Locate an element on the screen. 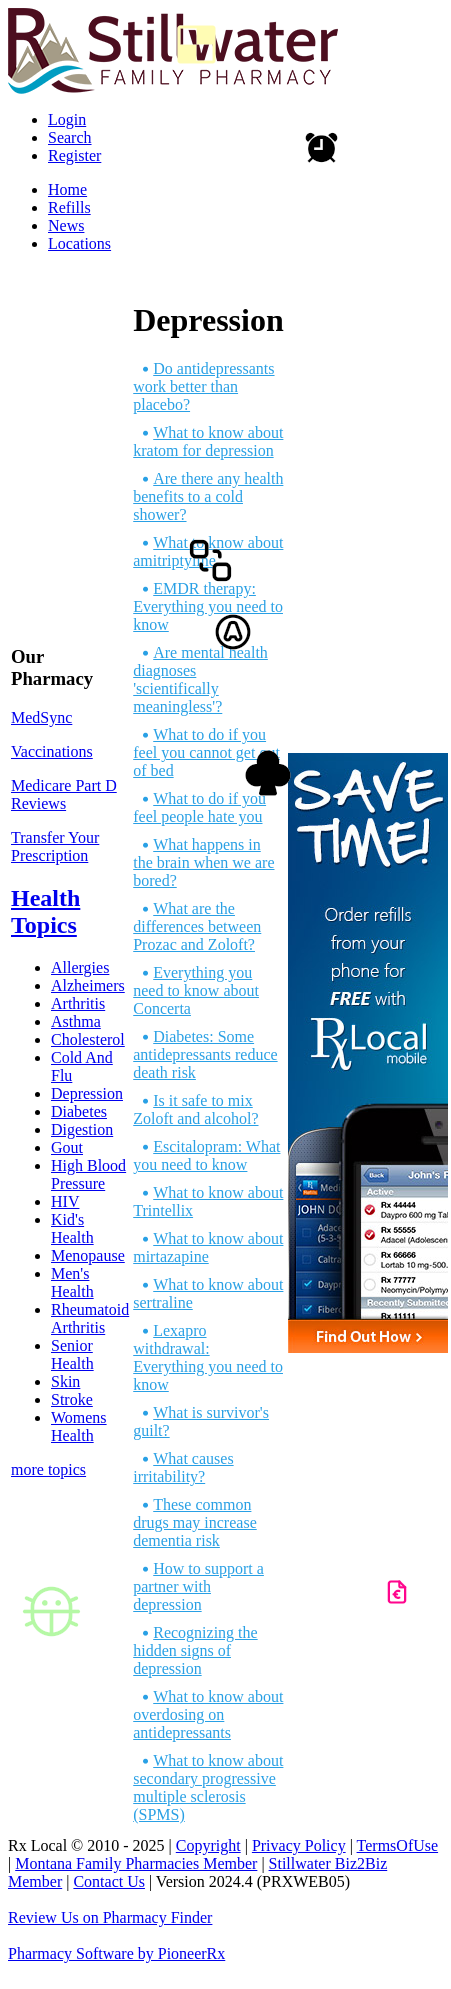 This screenshot has height=1989, width=451. view euro currency document is located at coordinates (397, 1592).